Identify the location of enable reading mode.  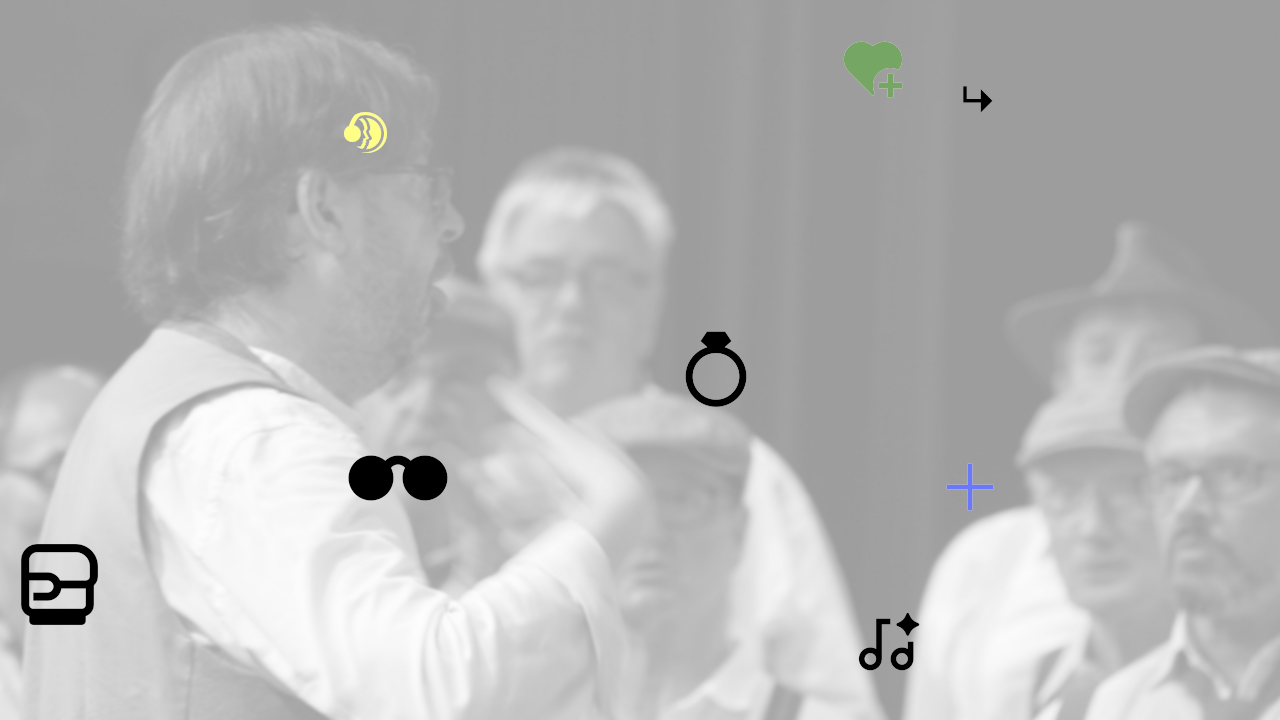
(398, 478).